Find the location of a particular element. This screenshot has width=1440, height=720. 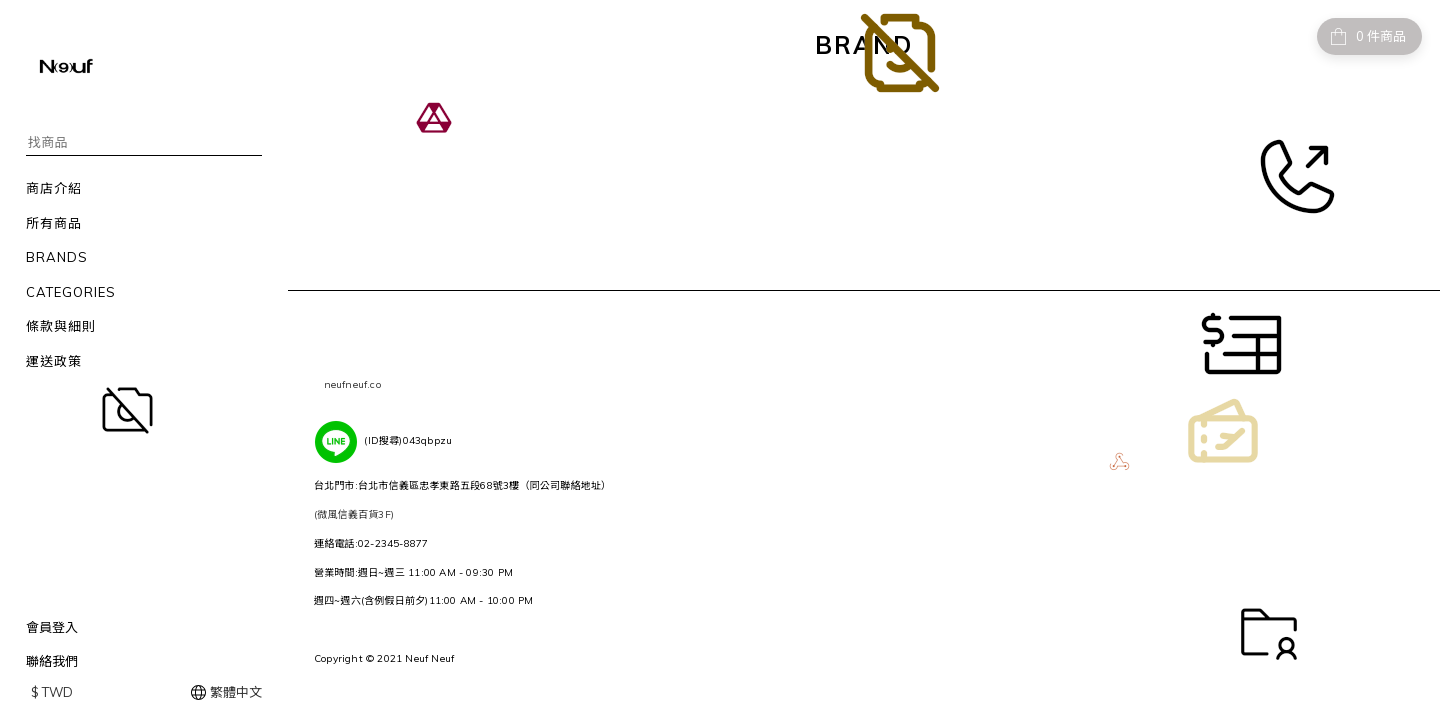

configure webhook integrations is located at coordinates (1119, 462).